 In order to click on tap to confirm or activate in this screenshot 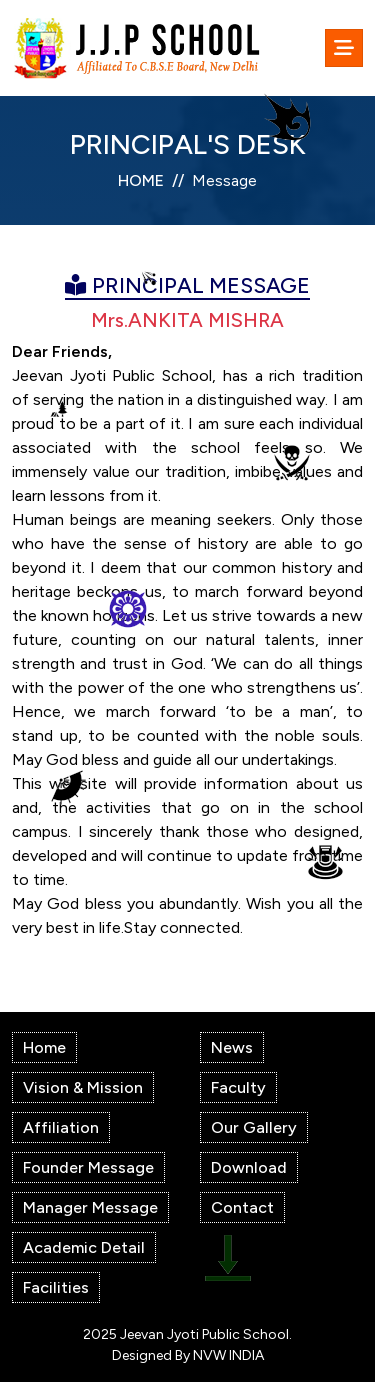, I will do `click(325, 862)`.